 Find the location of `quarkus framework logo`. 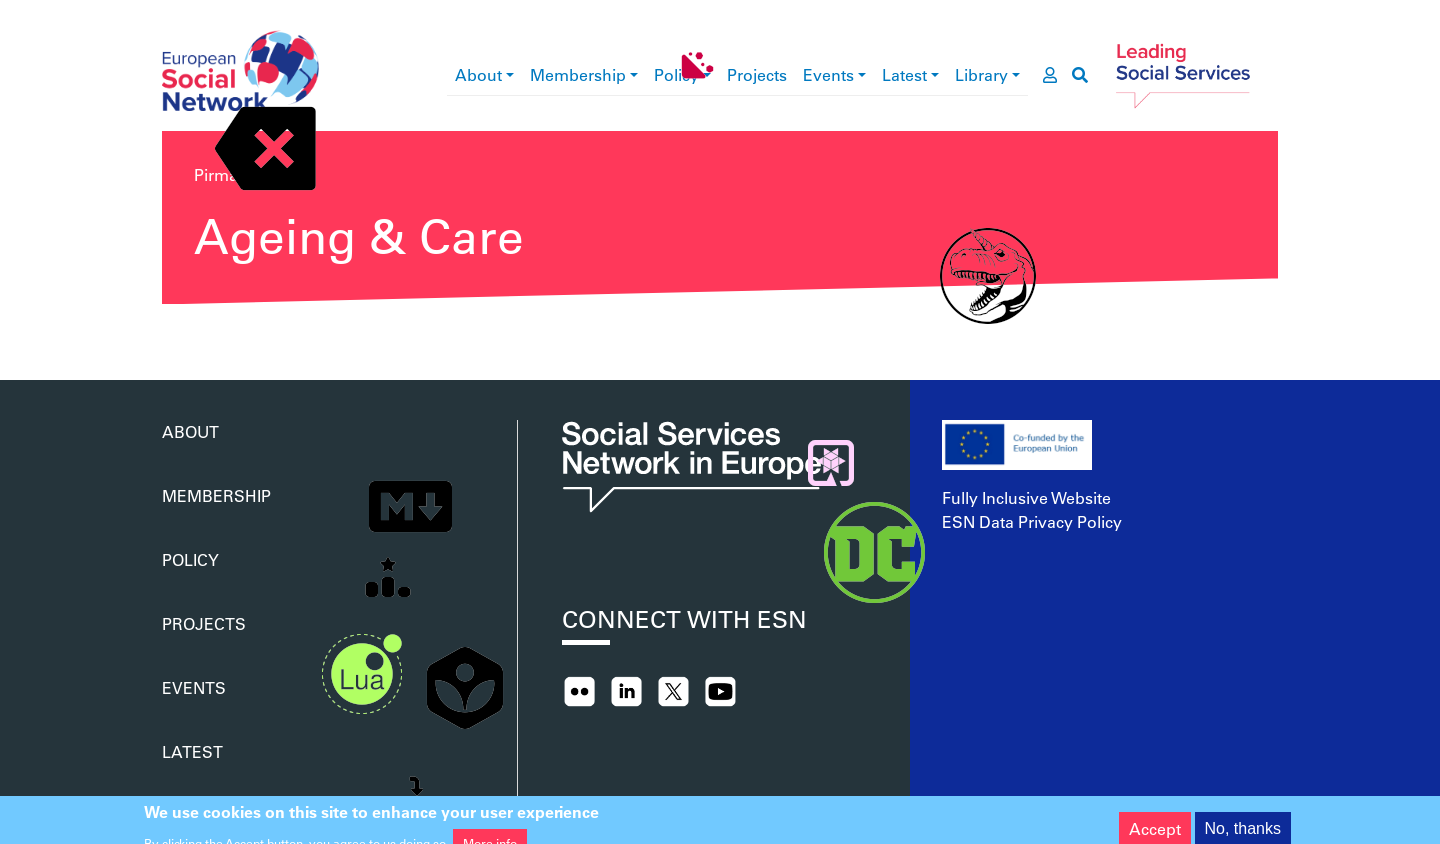

quarkus framework logo is located at coordinates (831, 463).